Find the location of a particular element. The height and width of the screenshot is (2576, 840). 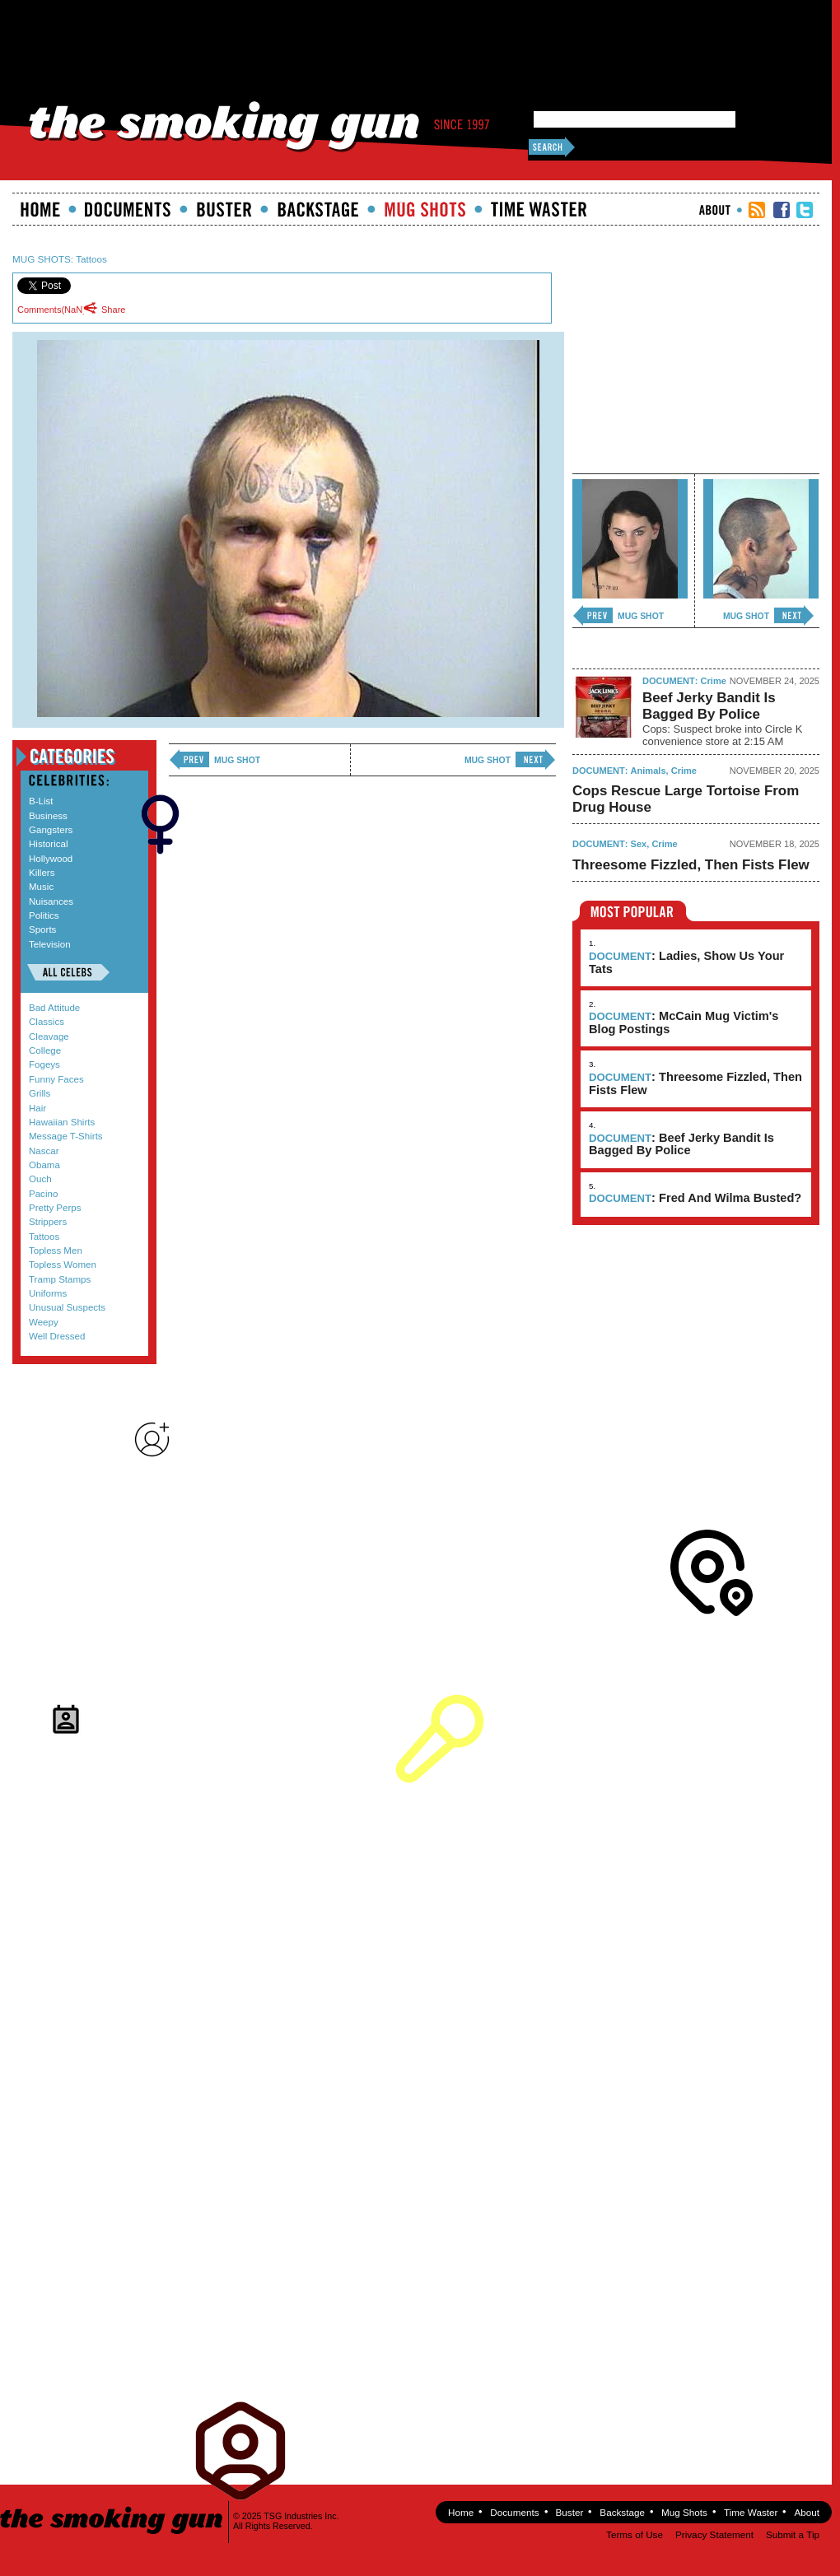

view user profile is located at coordinates (240, 2451).